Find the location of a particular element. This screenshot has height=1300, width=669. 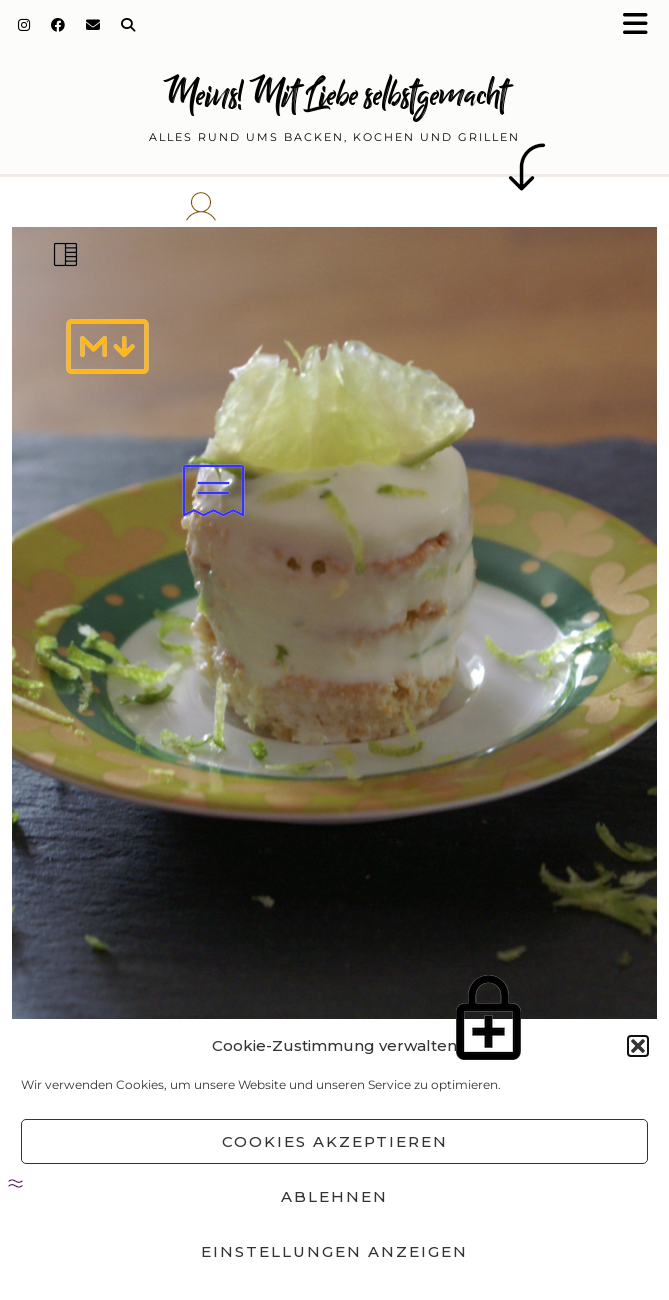

enable enhanced encryption for added security is located at coordinates (488, 1019).